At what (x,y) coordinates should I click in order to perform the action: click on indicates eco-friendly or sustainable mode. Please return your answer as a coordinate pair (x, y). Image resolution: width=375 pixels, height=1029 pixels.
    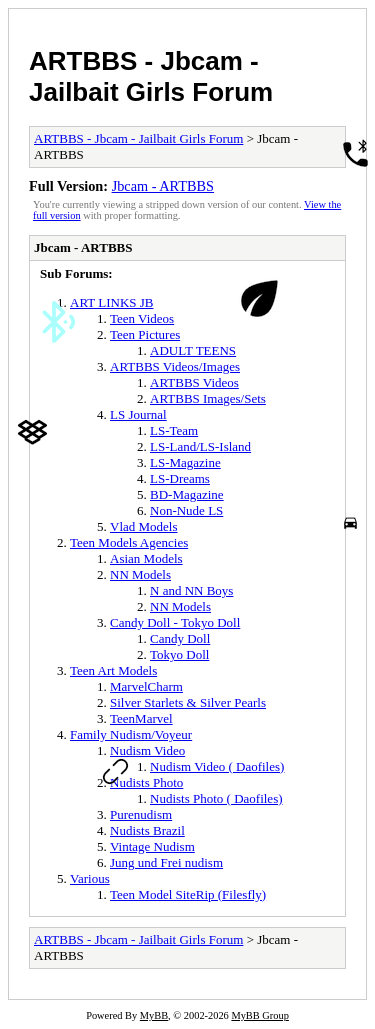
    Looking at the image, I should click on (259, 298).